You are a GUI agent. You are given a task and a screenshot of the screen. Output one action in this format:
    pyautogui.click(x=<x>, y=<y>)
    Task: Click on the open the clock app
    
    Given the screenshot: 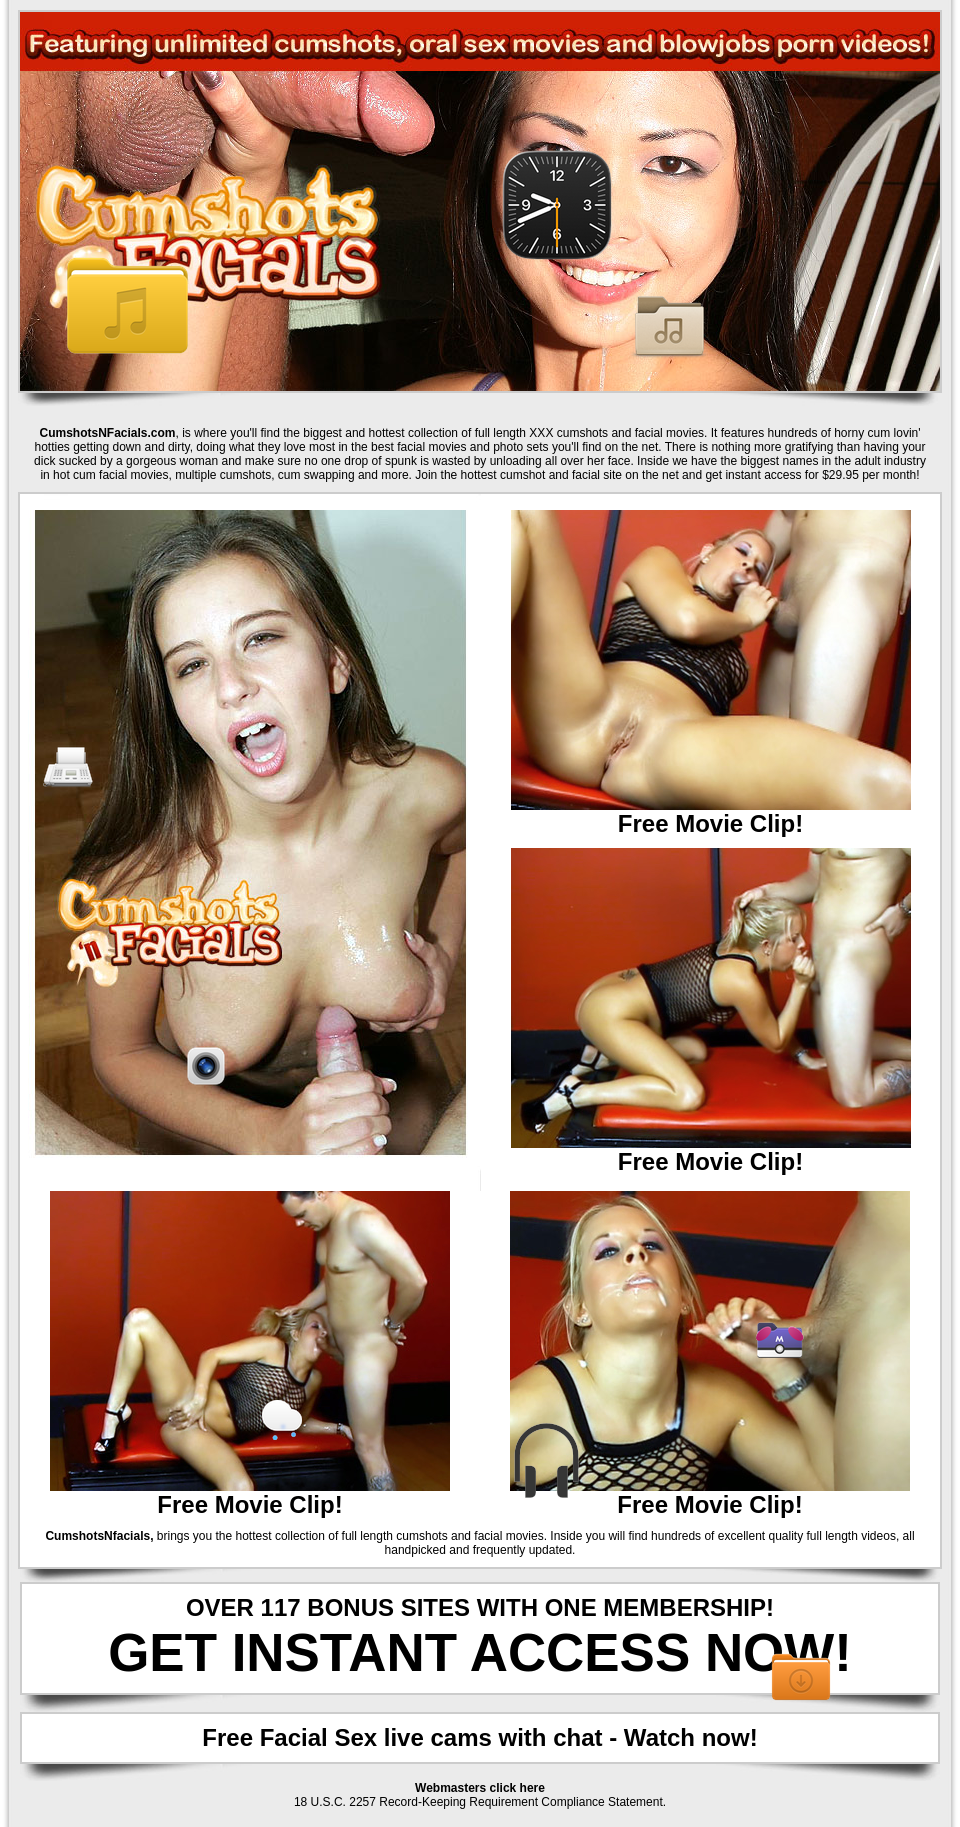 What is the action you would take?
    pyautogui.click(x=557, y=205)
    